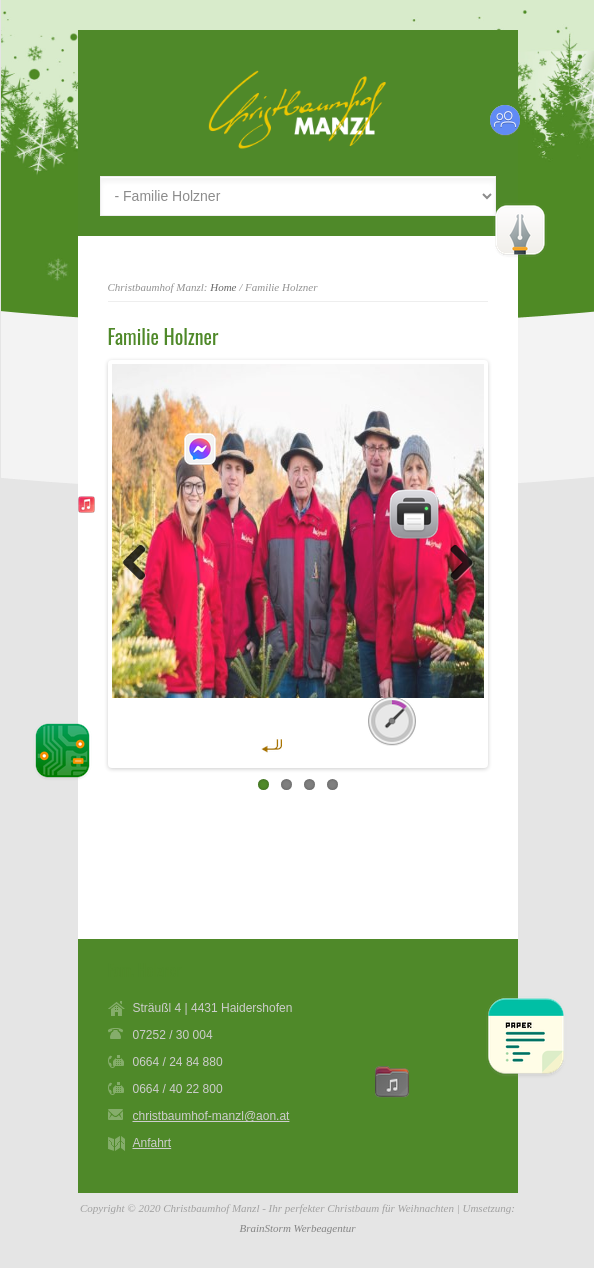 This screenshot has height=1268, width=594. Describe the element at coordinates (520, 230) in the screenshot. I see `open words document editor` at that location.